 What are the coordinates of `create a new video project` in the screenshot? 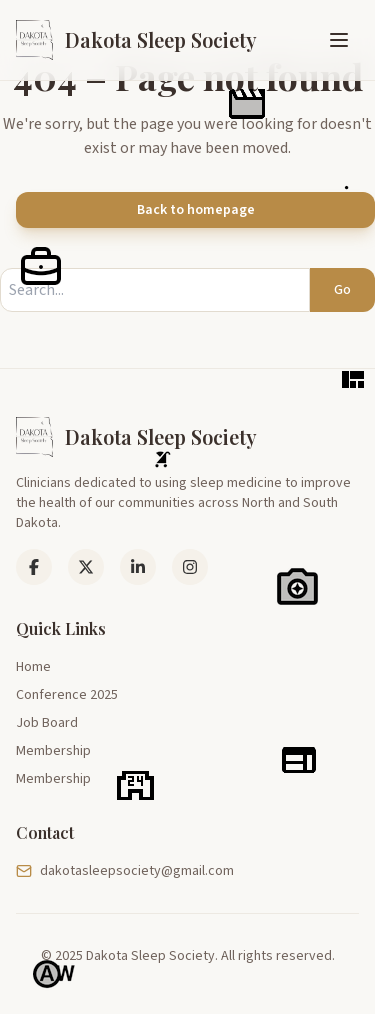 It's located at (247, 104).